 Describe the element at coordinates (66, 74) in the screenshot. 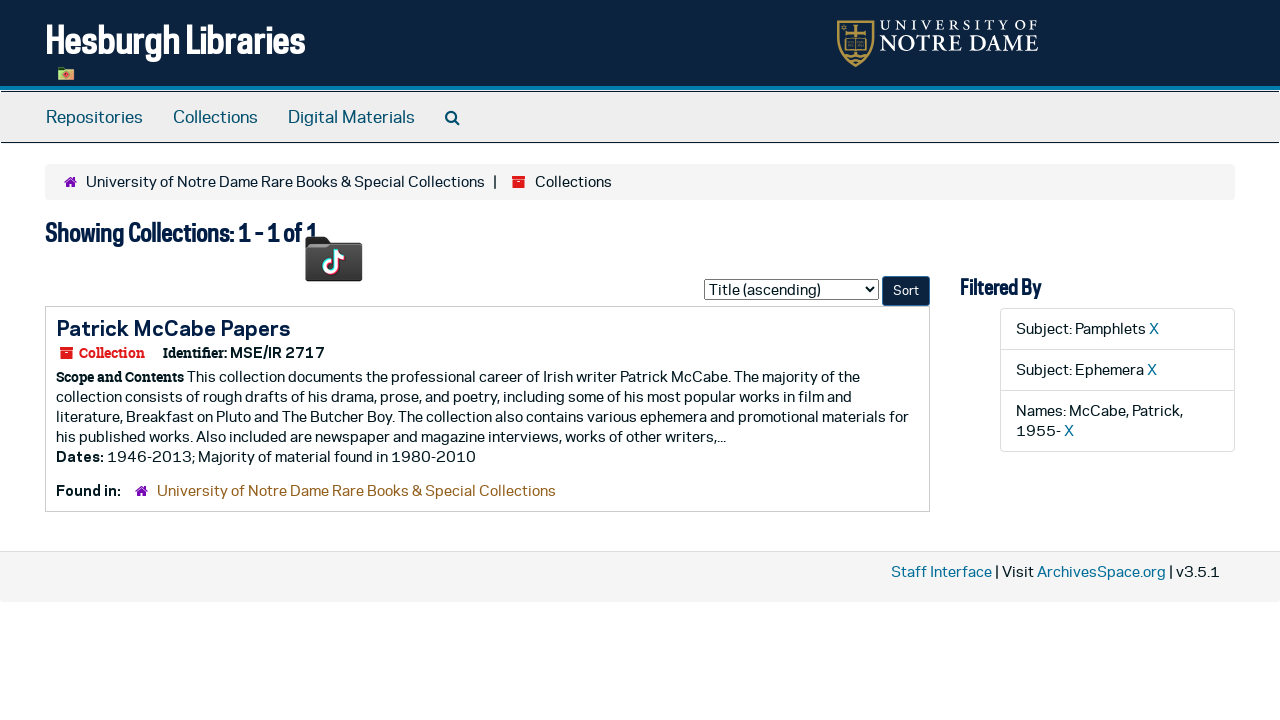

I see `open melonDS emulator files folder` at that location.